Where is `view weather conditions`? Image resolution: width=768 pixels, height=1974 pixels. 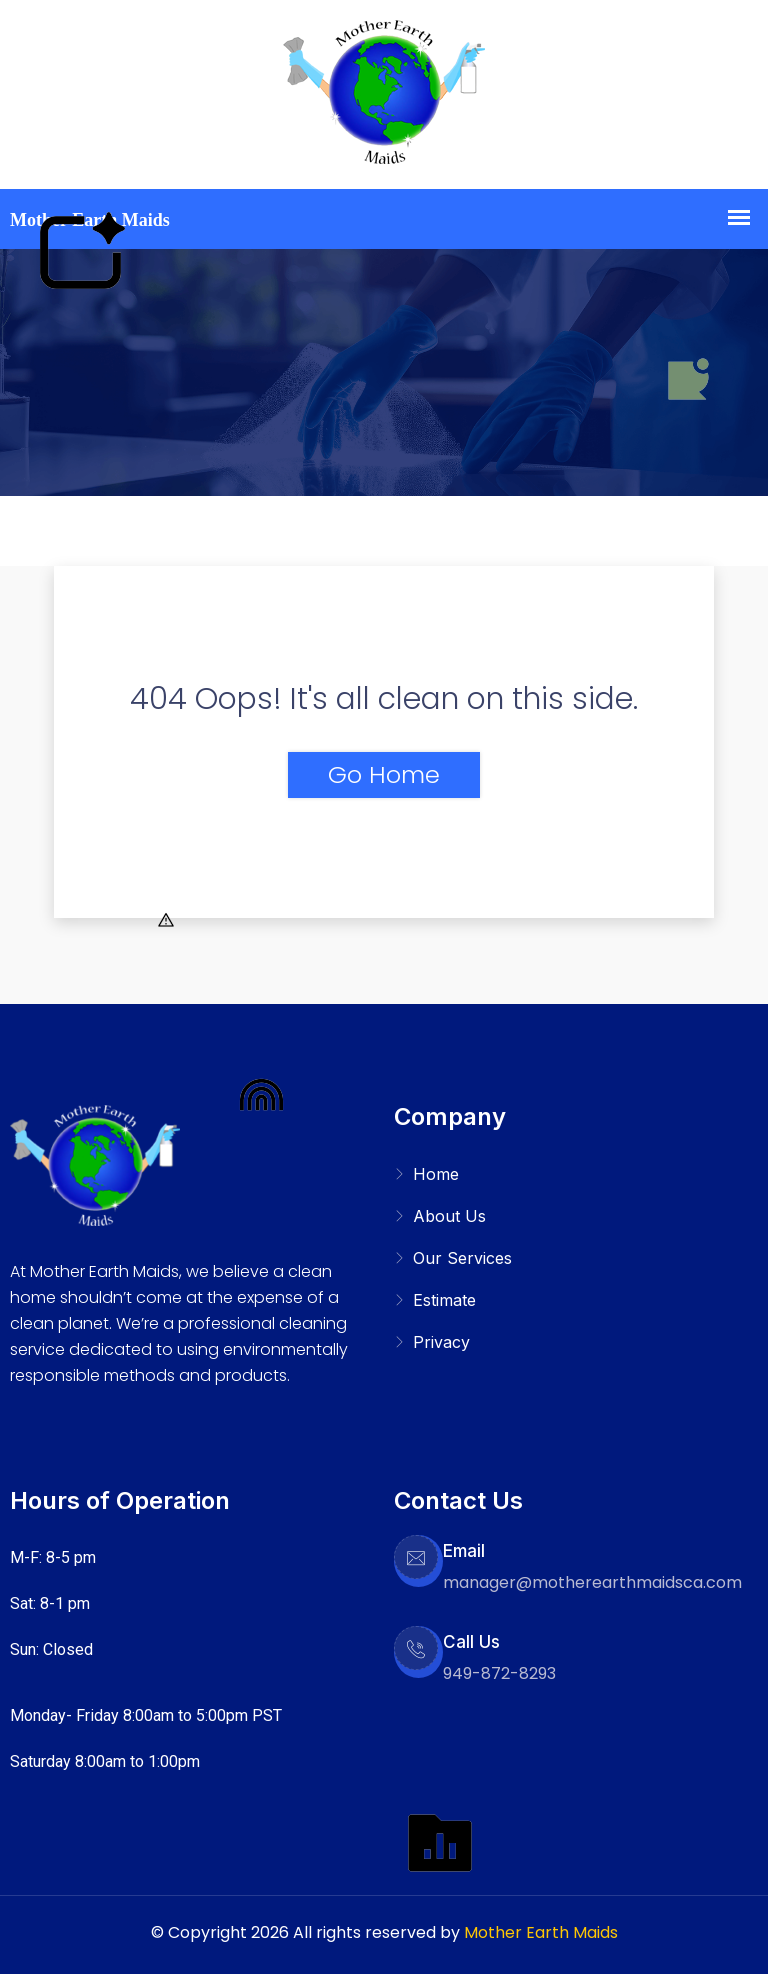 view weather conditions is located at coordinates (261, 1094).